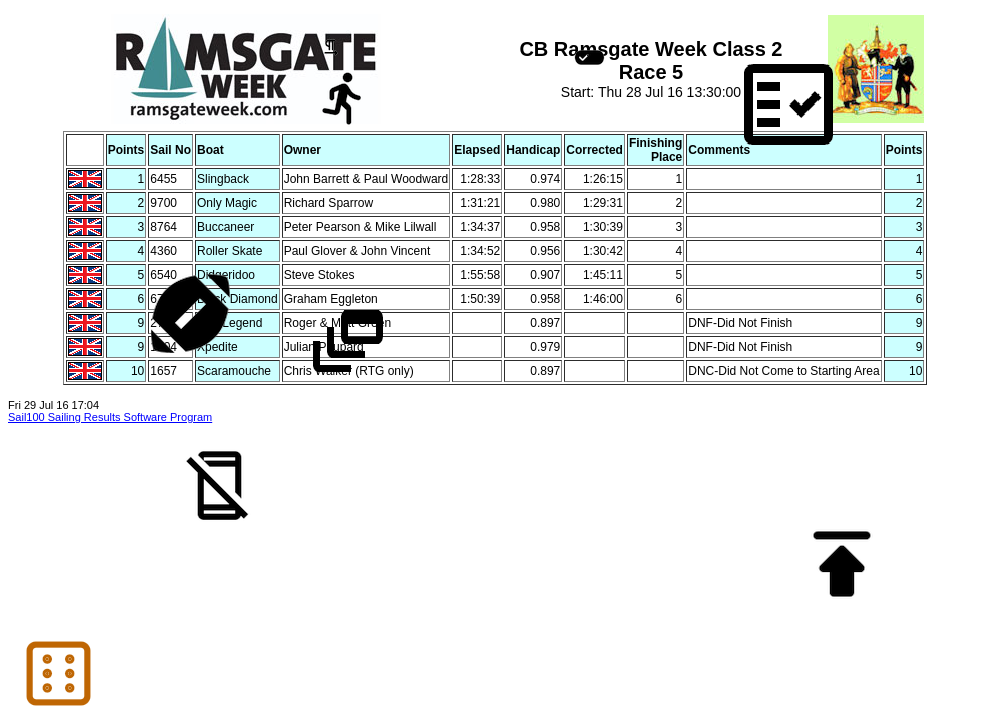 This screenshot has width=990, height=720. Describe the element at coordinates (219, 485) in the screenshot. I see `no cell phone signal or service` at that location.